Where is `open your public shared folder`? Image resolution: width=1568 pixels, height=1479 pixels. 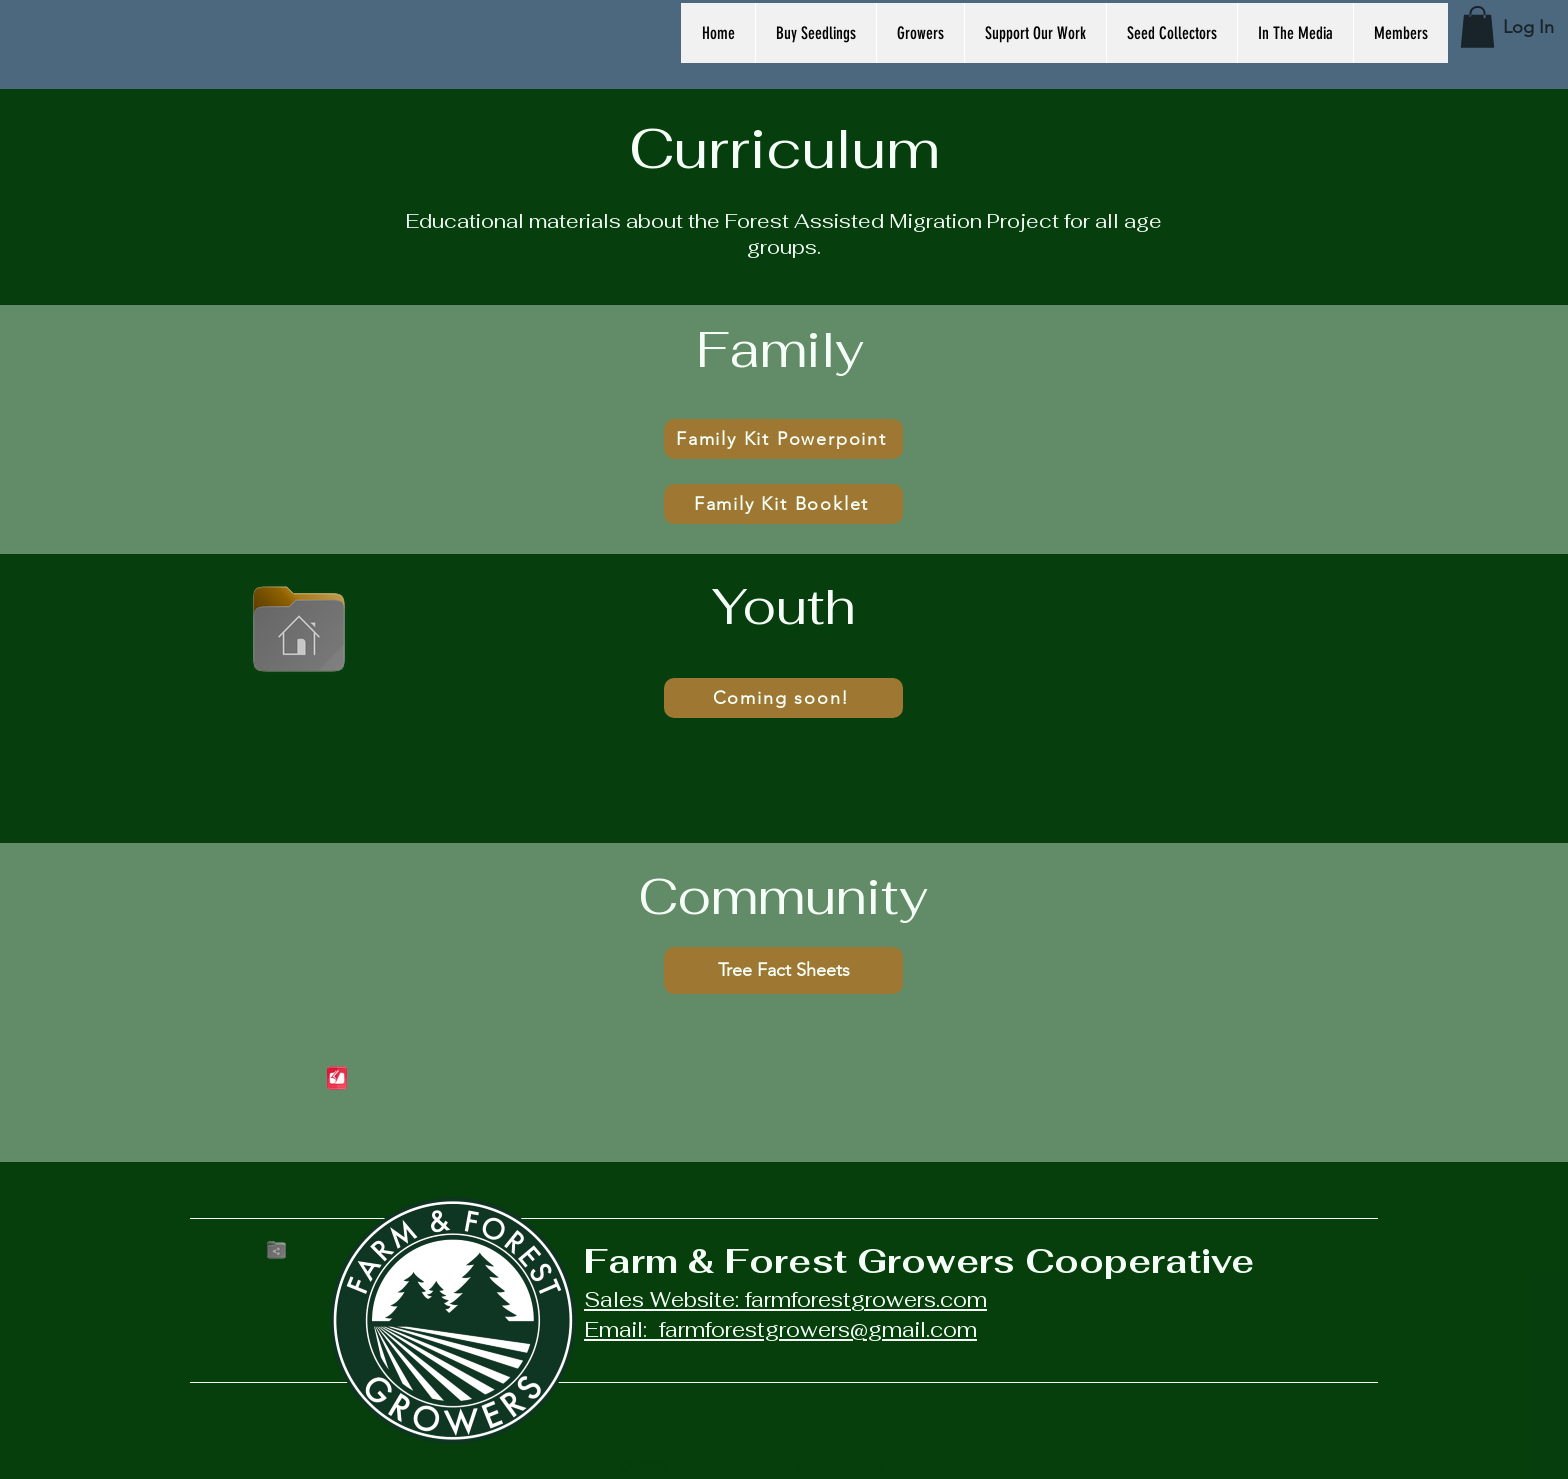 open your public shared folder is located at coordinates (276, 1249).